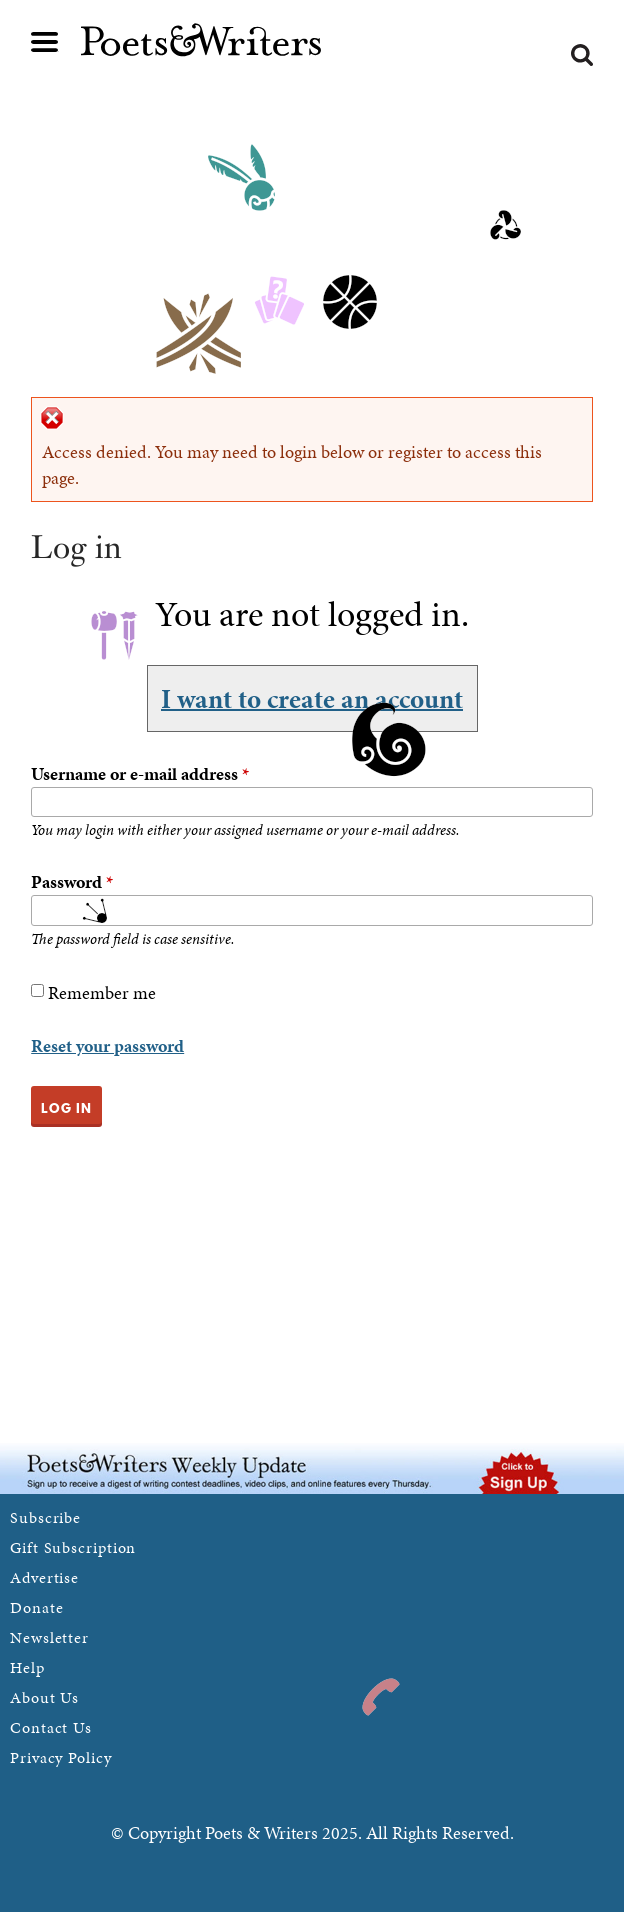 The width and height of the screenshot is (624, 1912). Describe the element at coordinates (198, 334) in the screenshot. I see `initiate combat or battle mode` at that location.